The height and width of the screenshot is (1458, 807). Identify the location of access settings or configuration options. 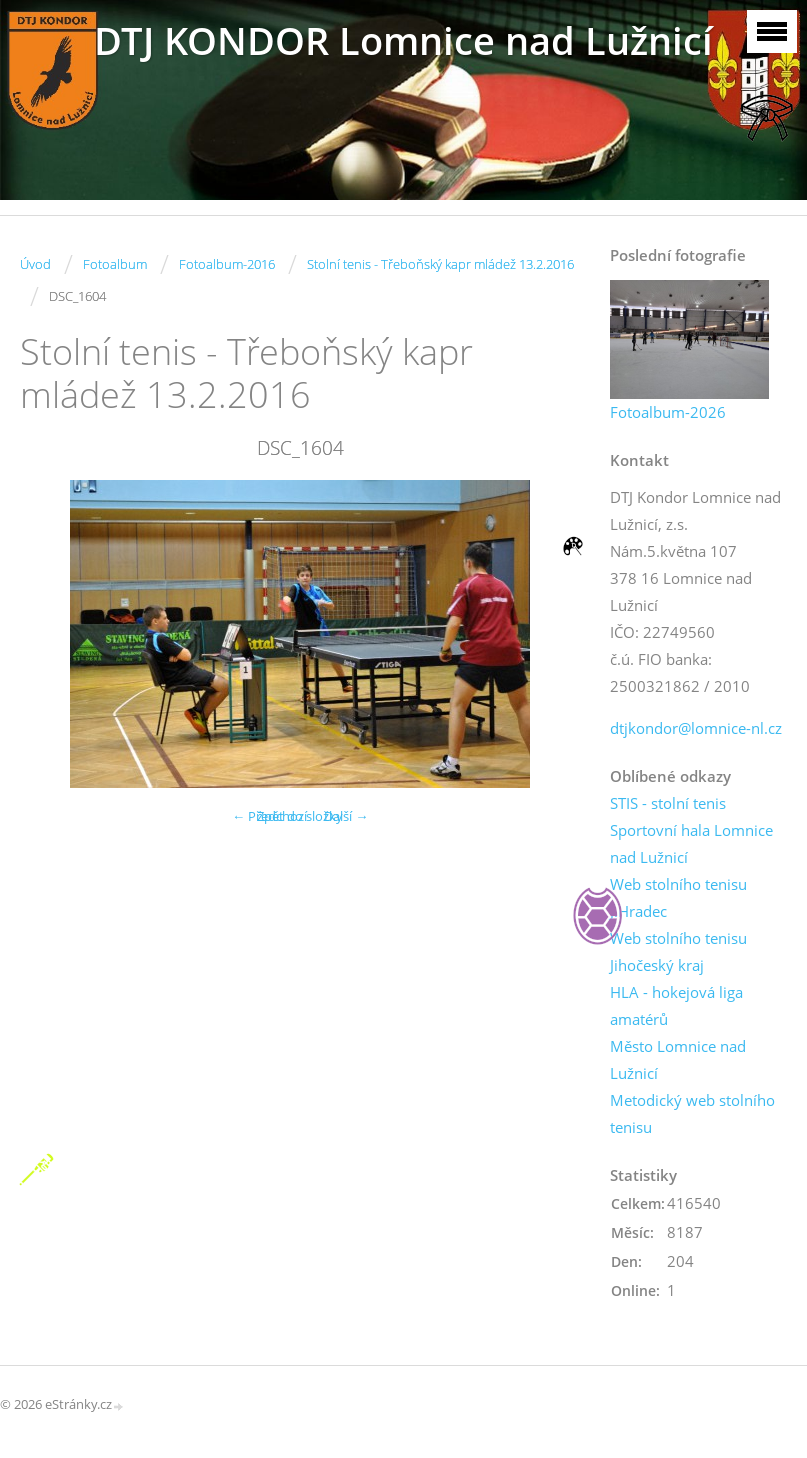
(36, 1169).